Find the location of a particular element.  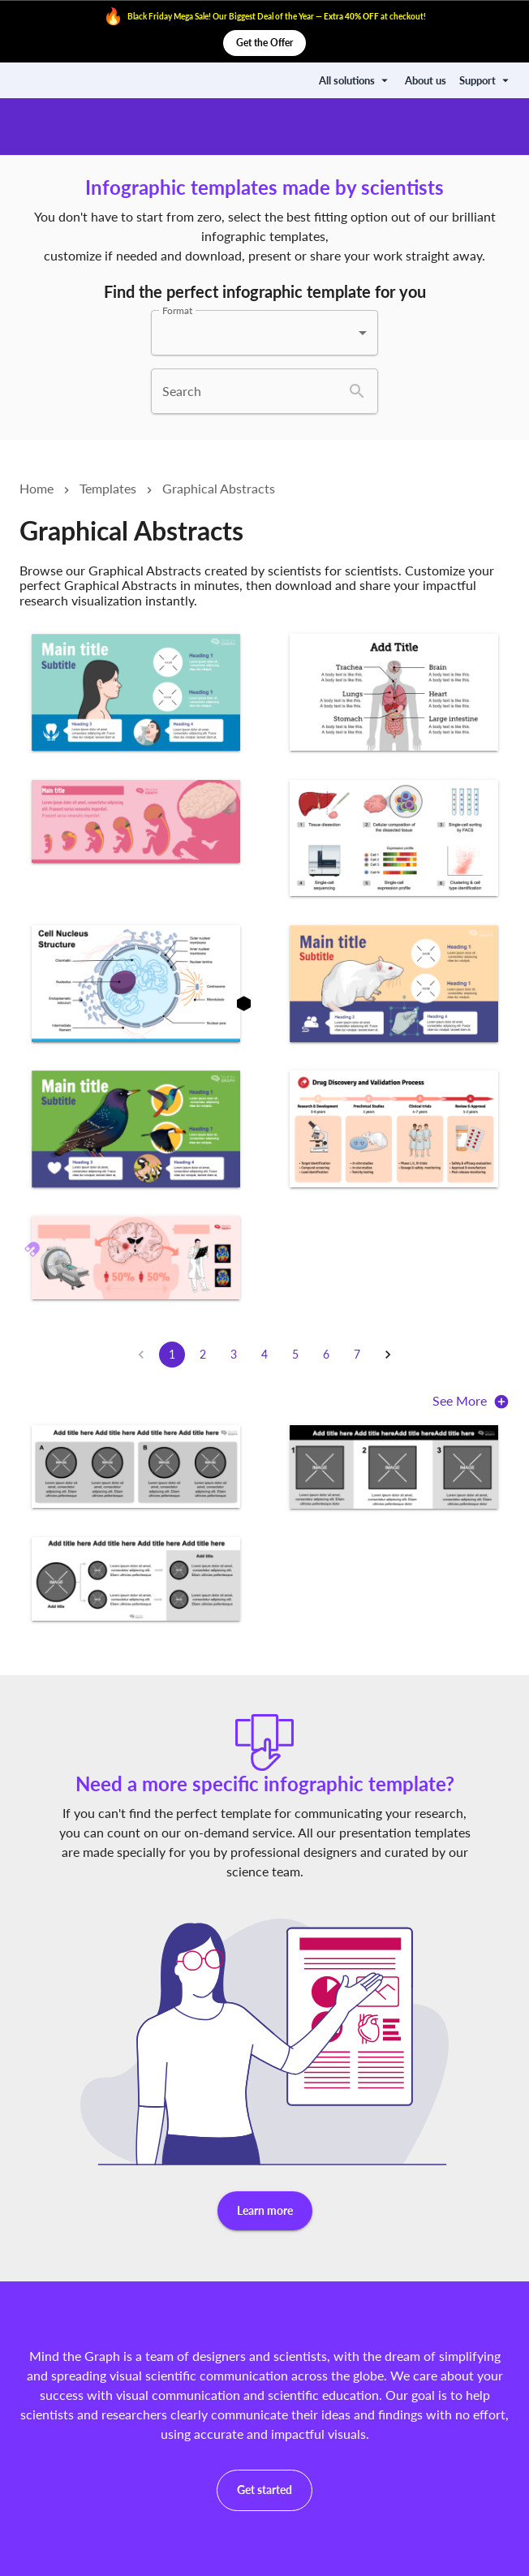

attract or link related items together is located at coordinates (32, 1249).